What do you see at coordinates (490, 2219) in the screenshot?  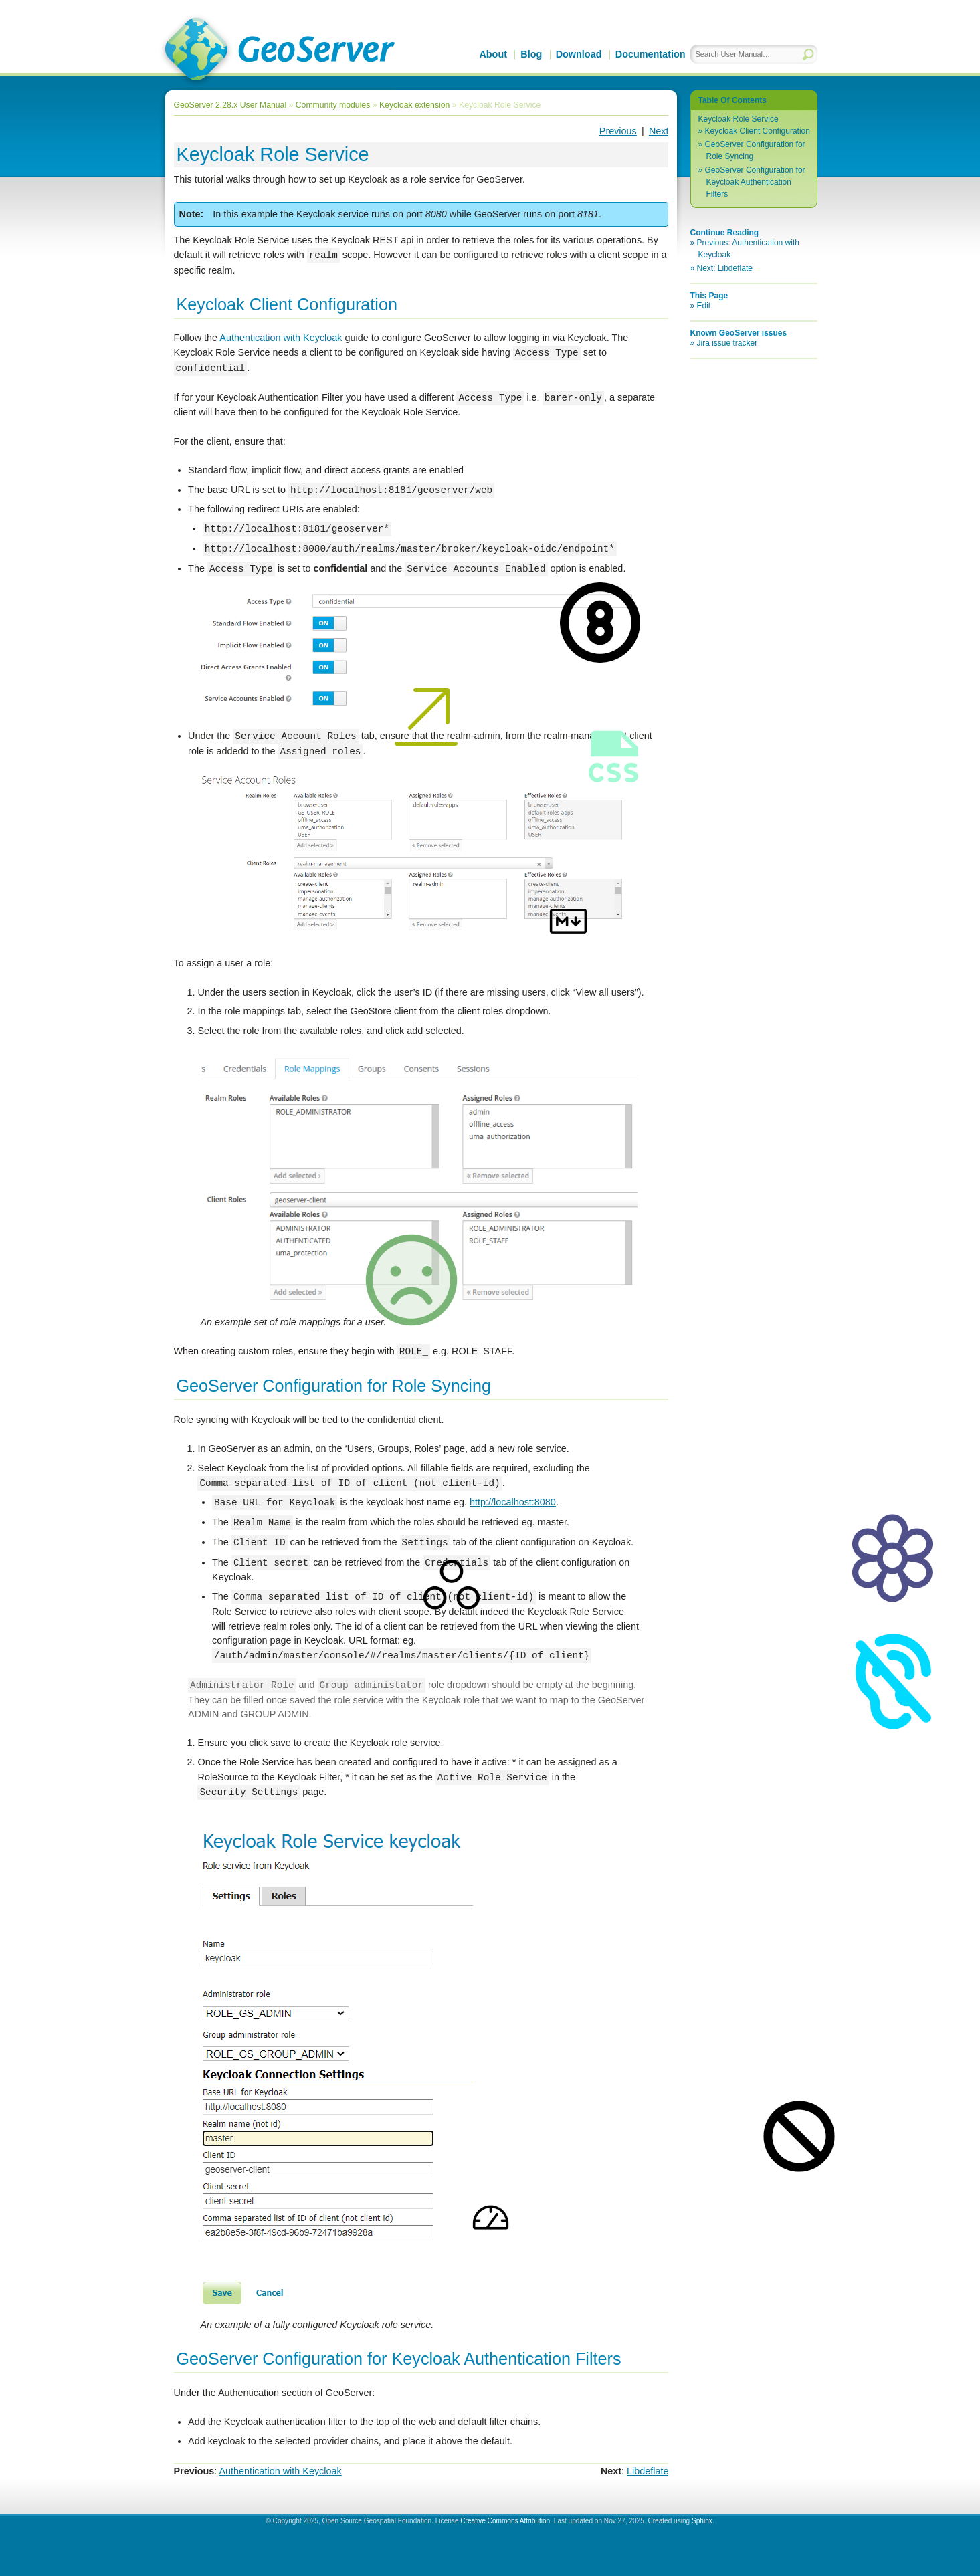 I see `view performance metrics or speed` at bounding box center [490, 2219].